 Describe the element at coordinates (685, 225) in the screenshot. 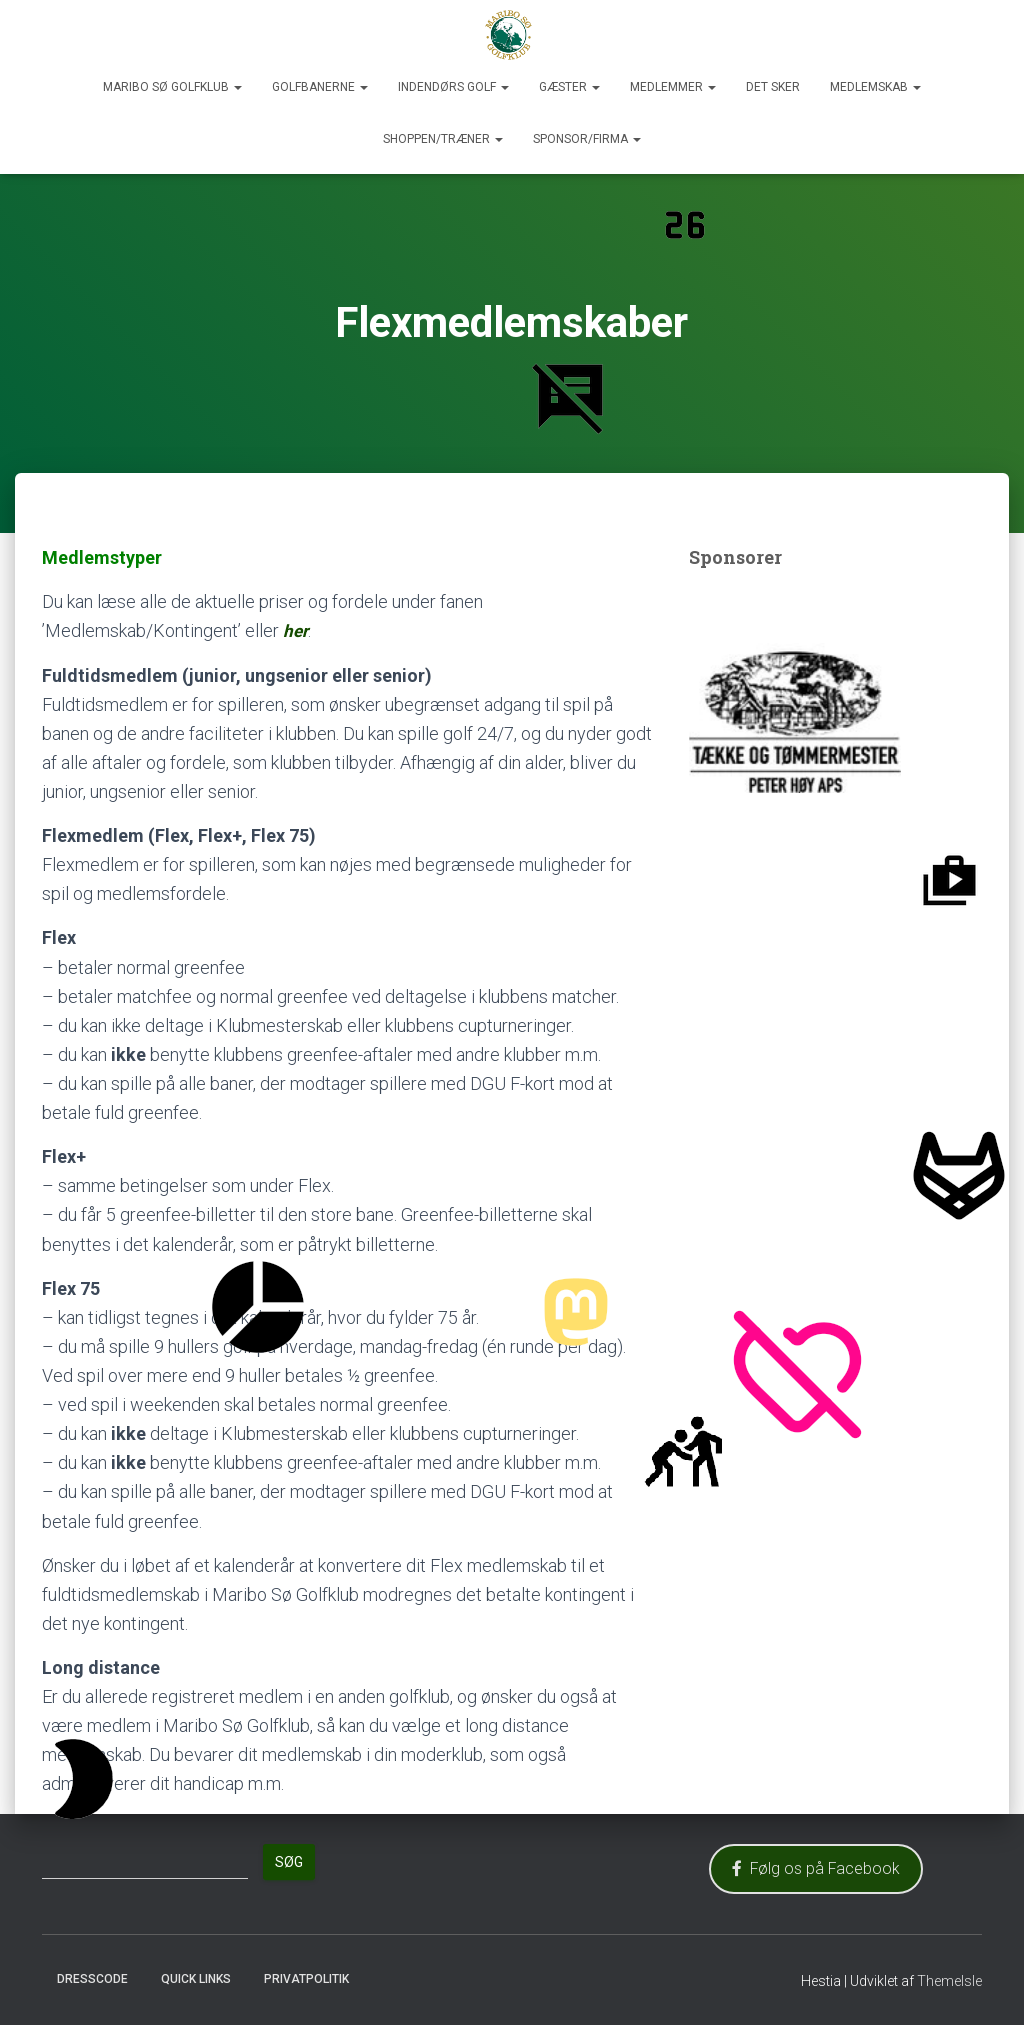

I see `indicates item number 26 in a list or sequence` at that location.